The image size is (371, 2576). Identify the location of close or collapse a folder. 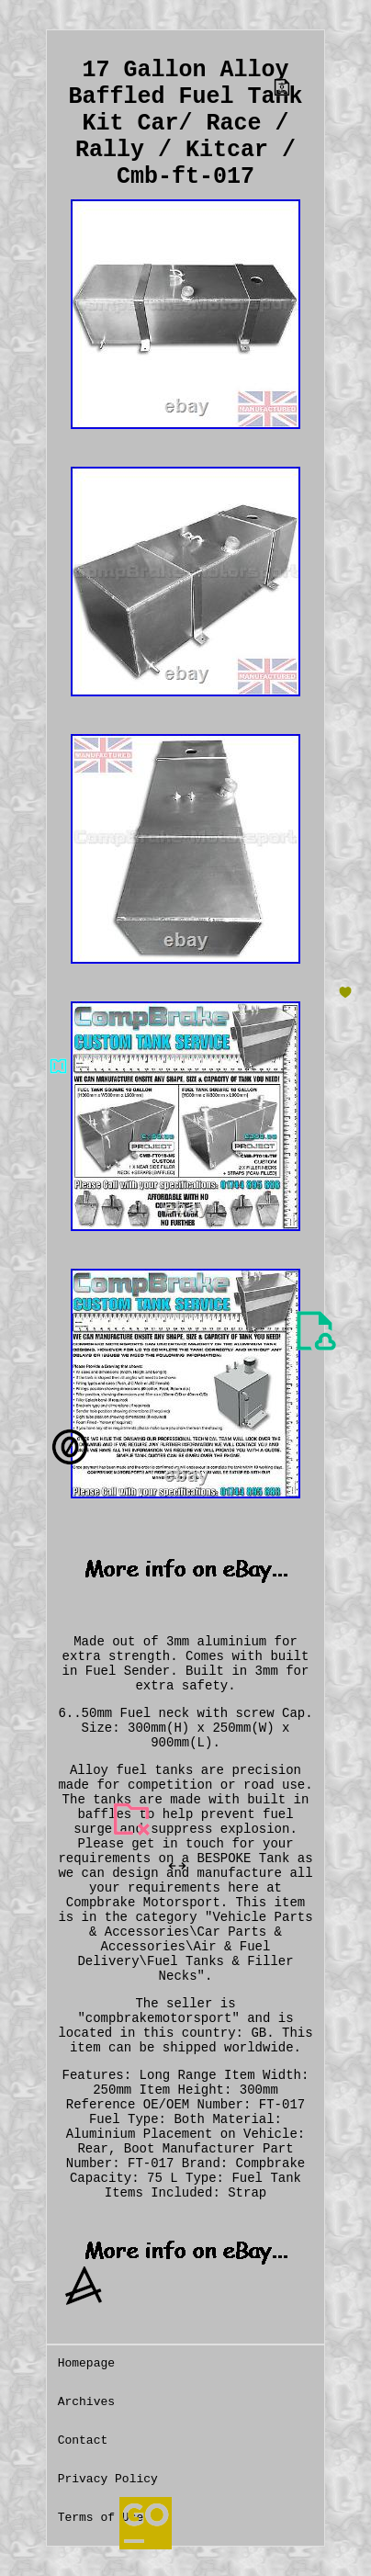
(131, 1819).